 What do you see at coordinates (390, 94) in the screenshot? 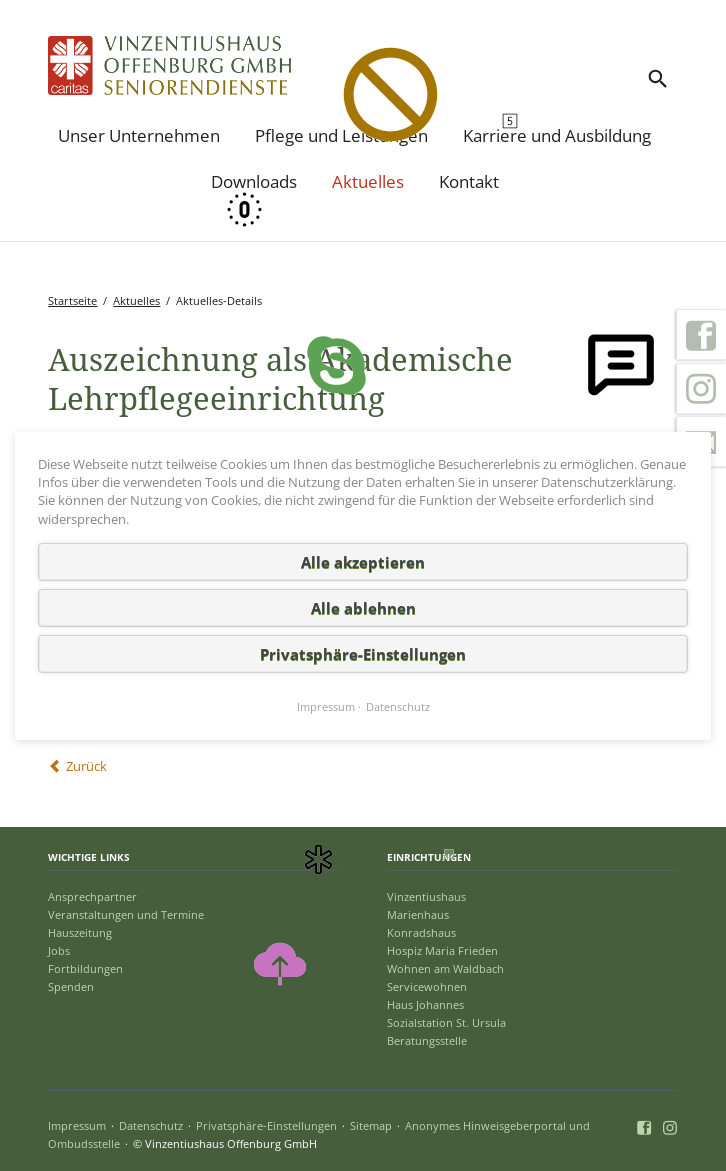
I see `indicates a blocked or prohibited action` at bounding box center [390, 94].